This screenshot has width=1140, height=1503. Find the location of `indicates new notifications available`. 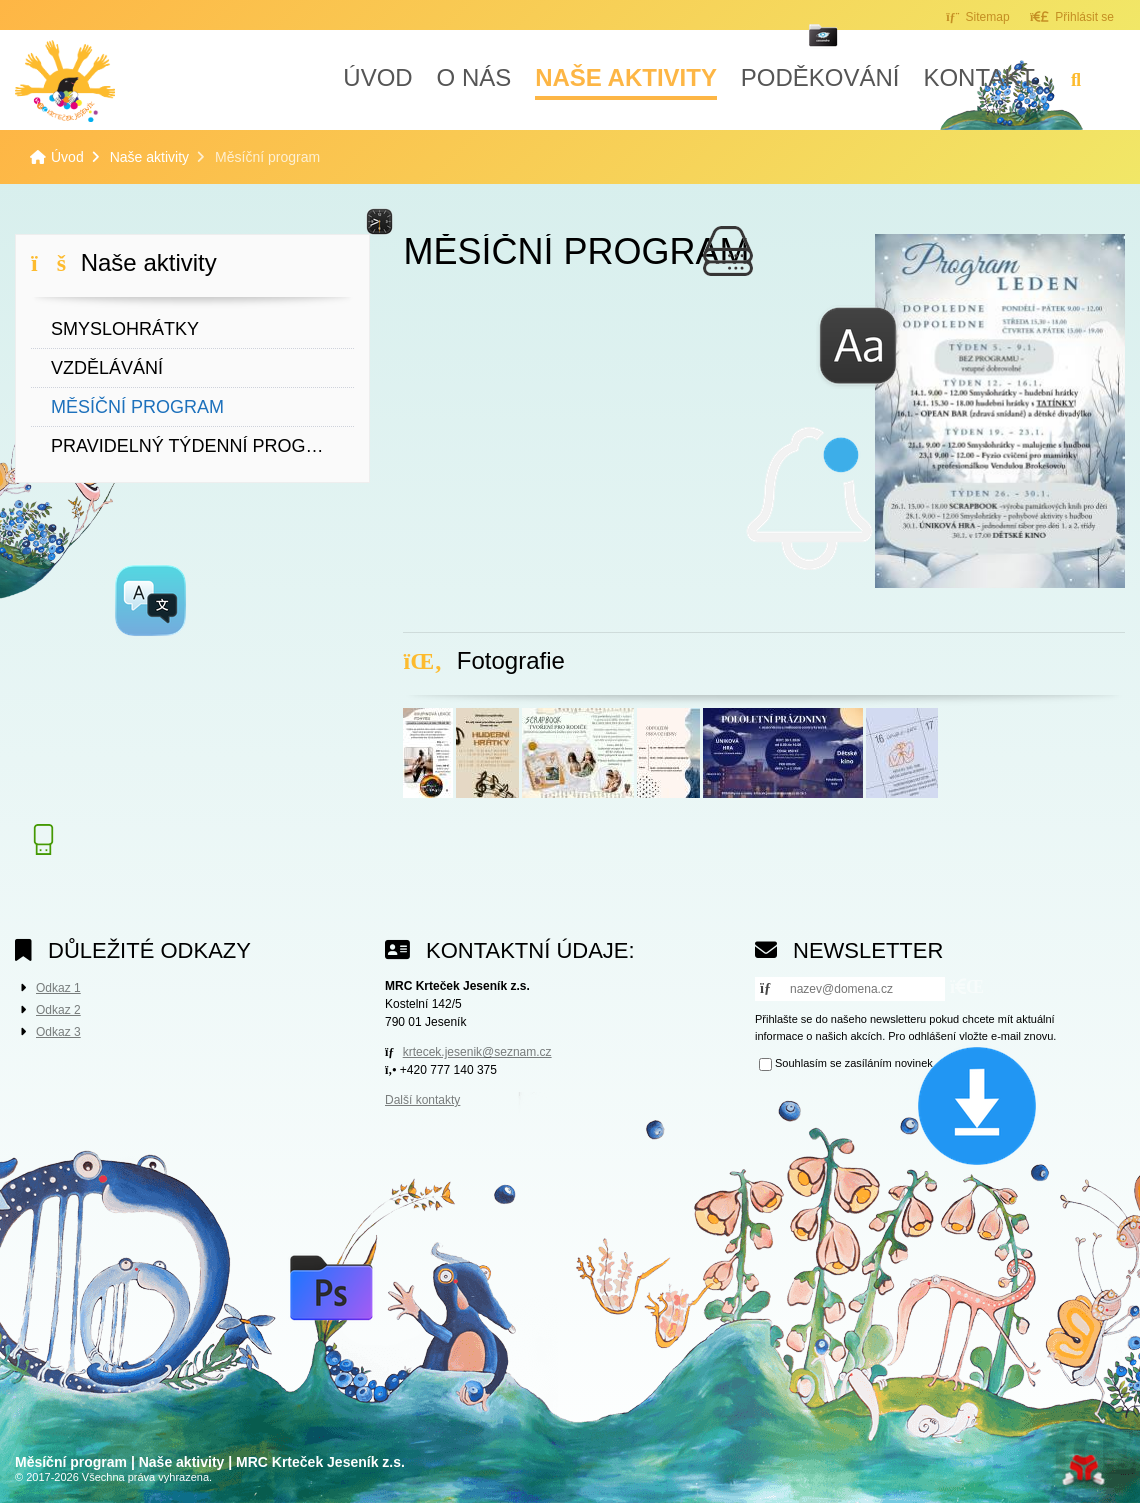

indicates new notifications available is located at coordinates (809, 498).